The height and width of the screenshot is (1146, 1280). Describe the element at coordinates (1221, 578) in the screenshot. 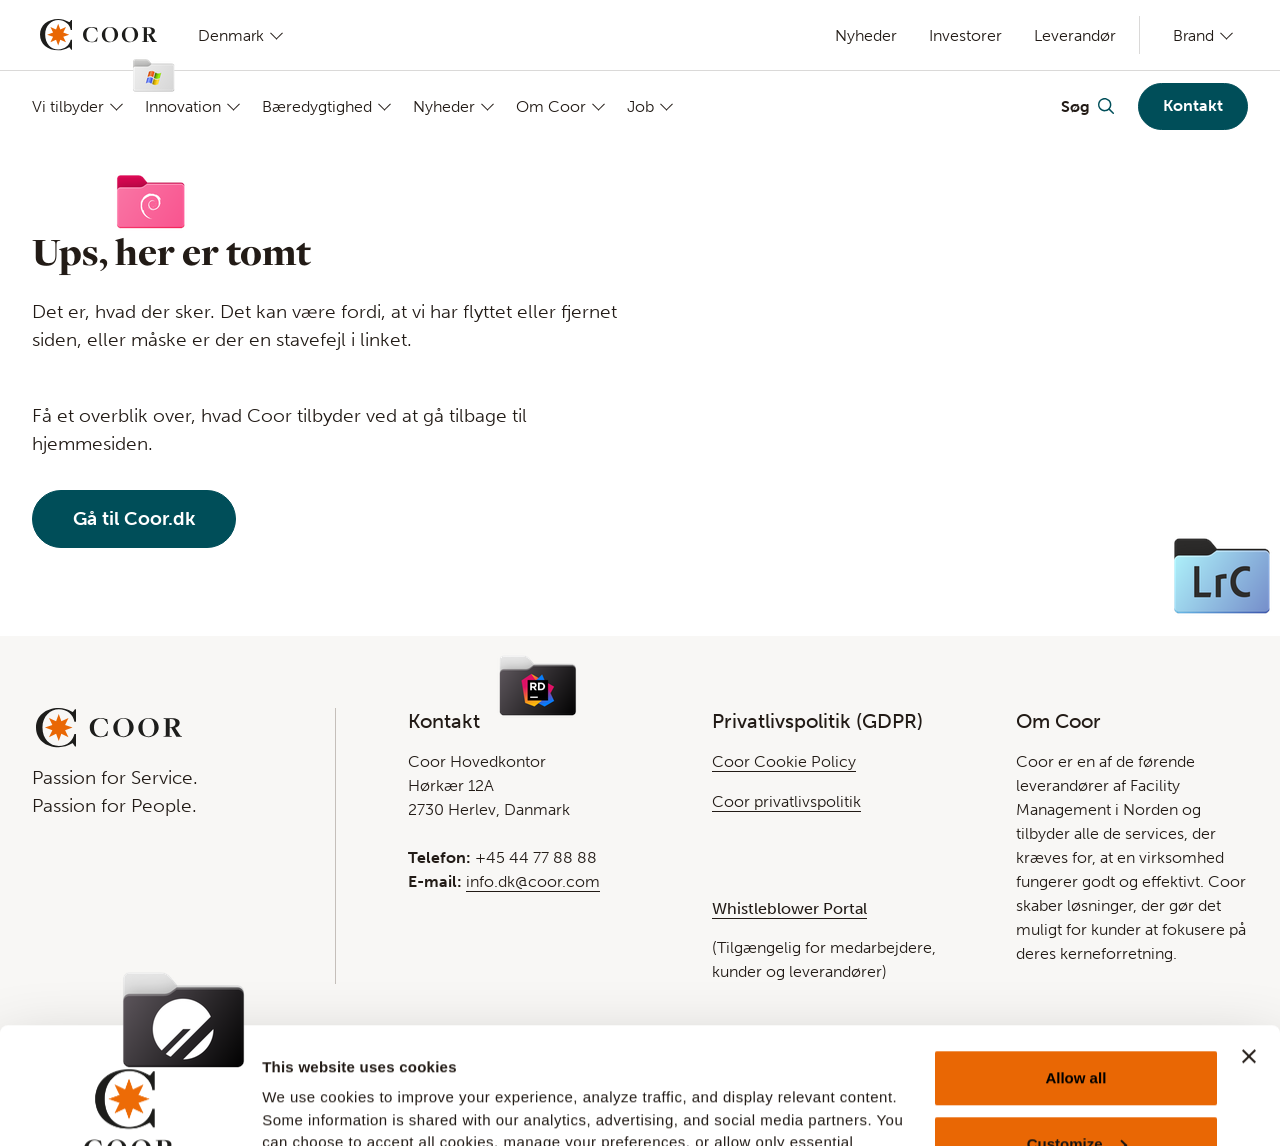

I see `open folder containing adobe lightroom classic files` at that location.